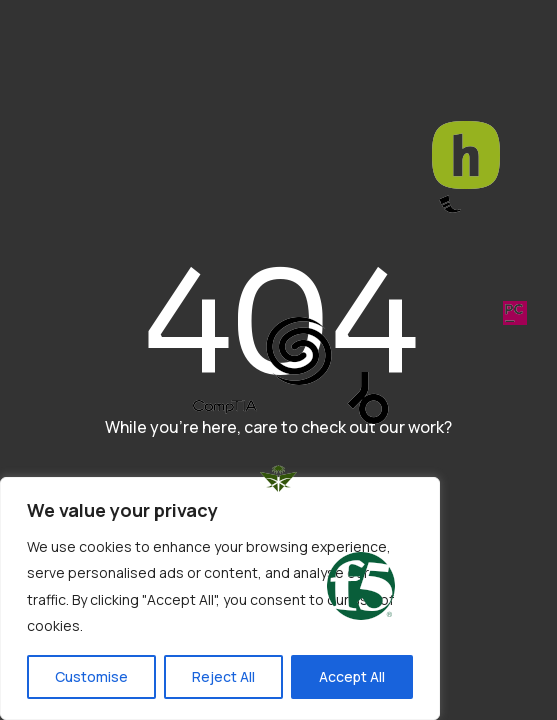 The width and height of the screenshot is (557, 720). What do you see at coordinates (515, 313) in the screenshot?
I see `open PyCharm IDE` at bounding box center [515, 313].